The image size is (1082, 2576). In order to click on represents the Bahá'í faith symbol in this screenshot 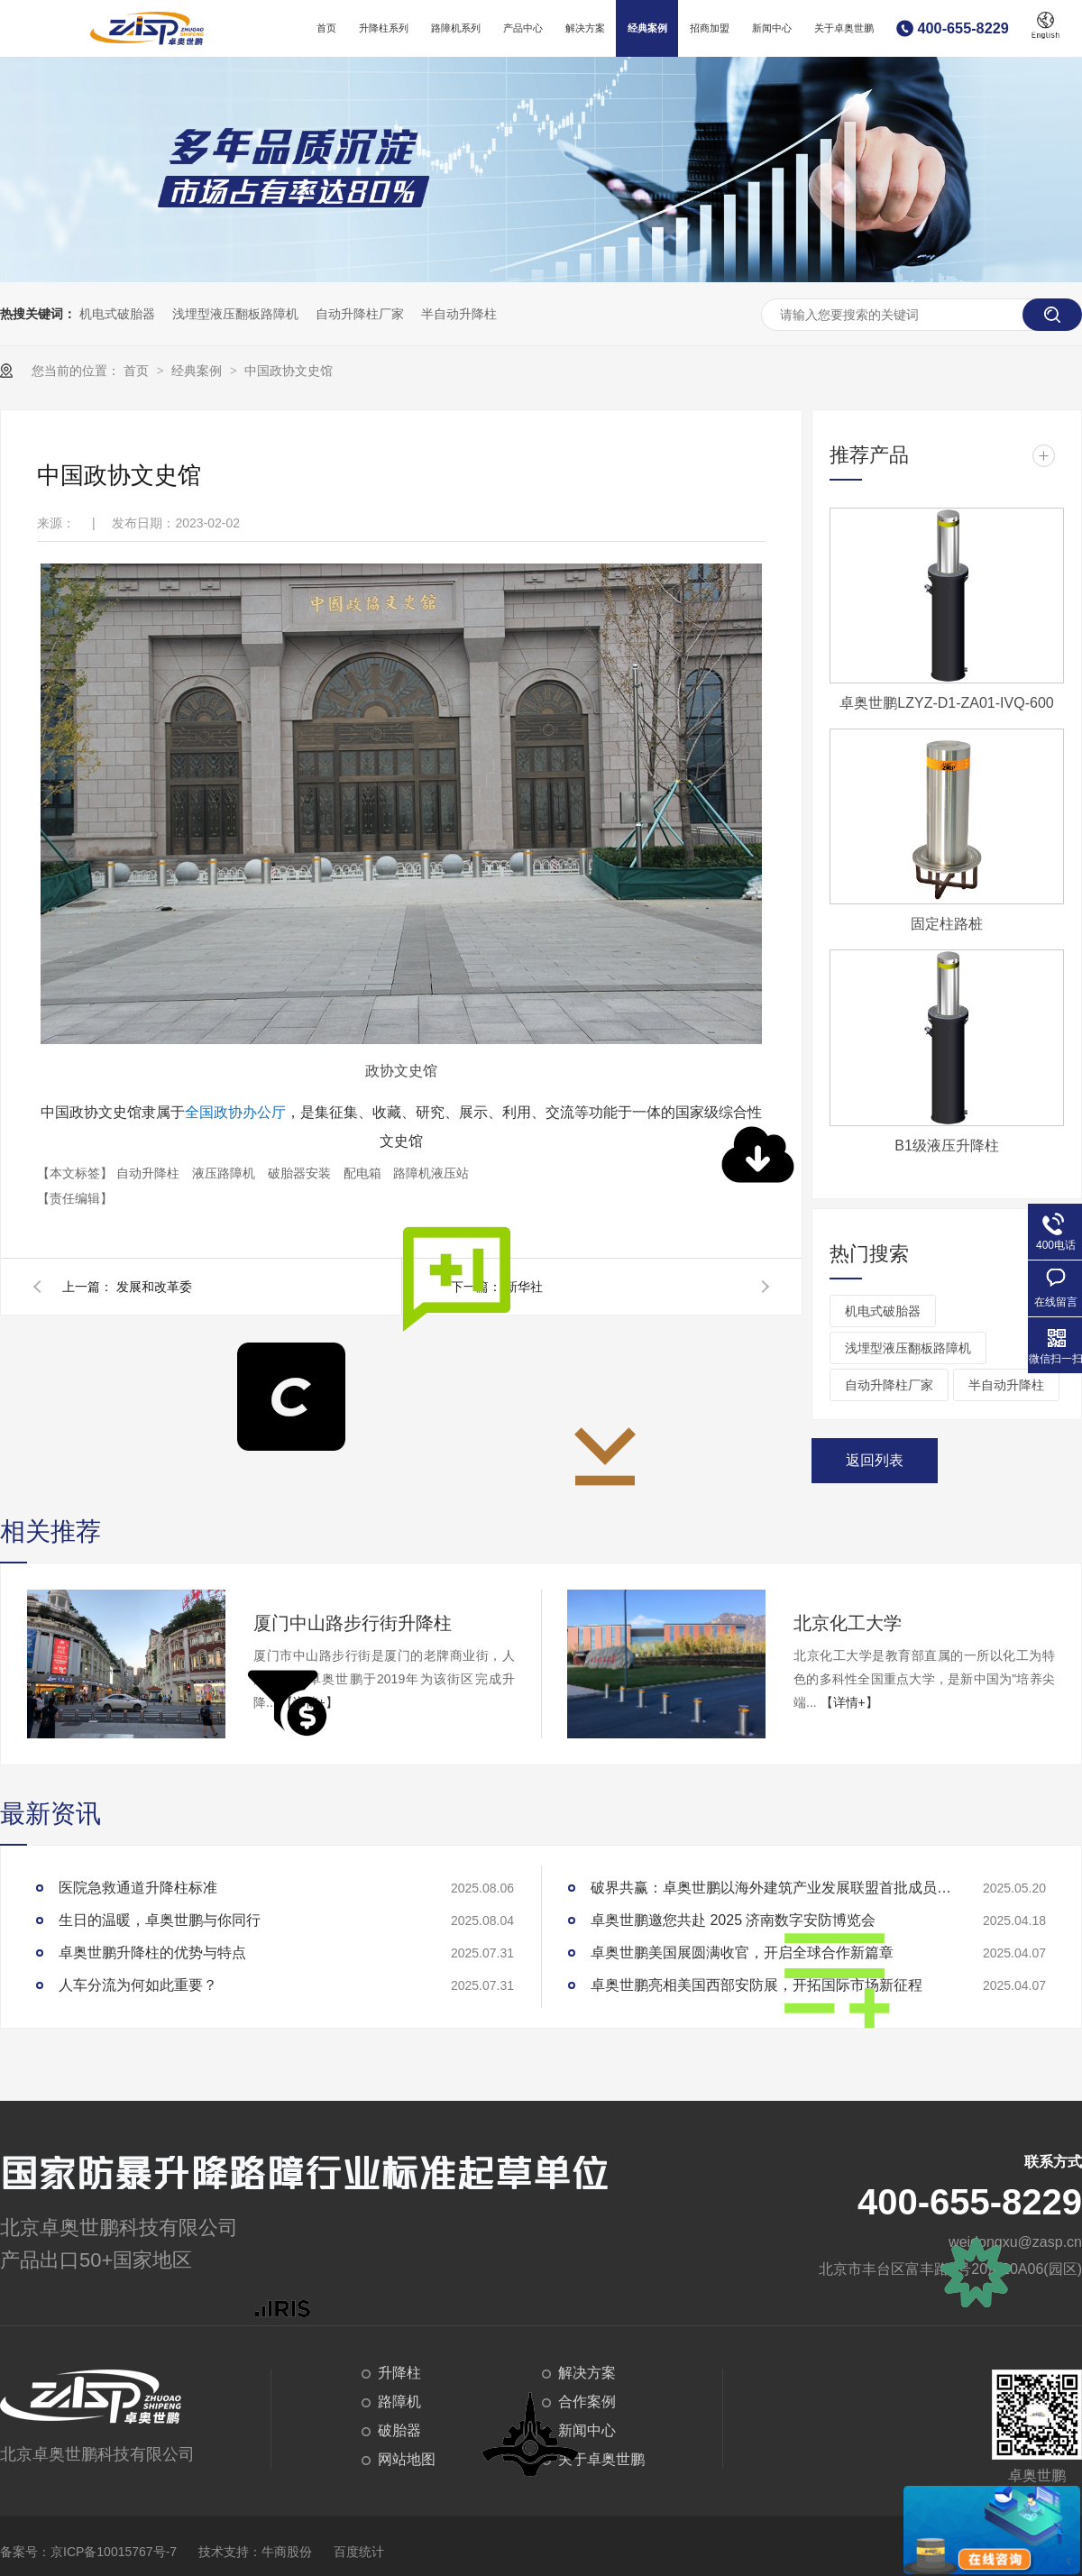, I will do `click(976, 2272)`.